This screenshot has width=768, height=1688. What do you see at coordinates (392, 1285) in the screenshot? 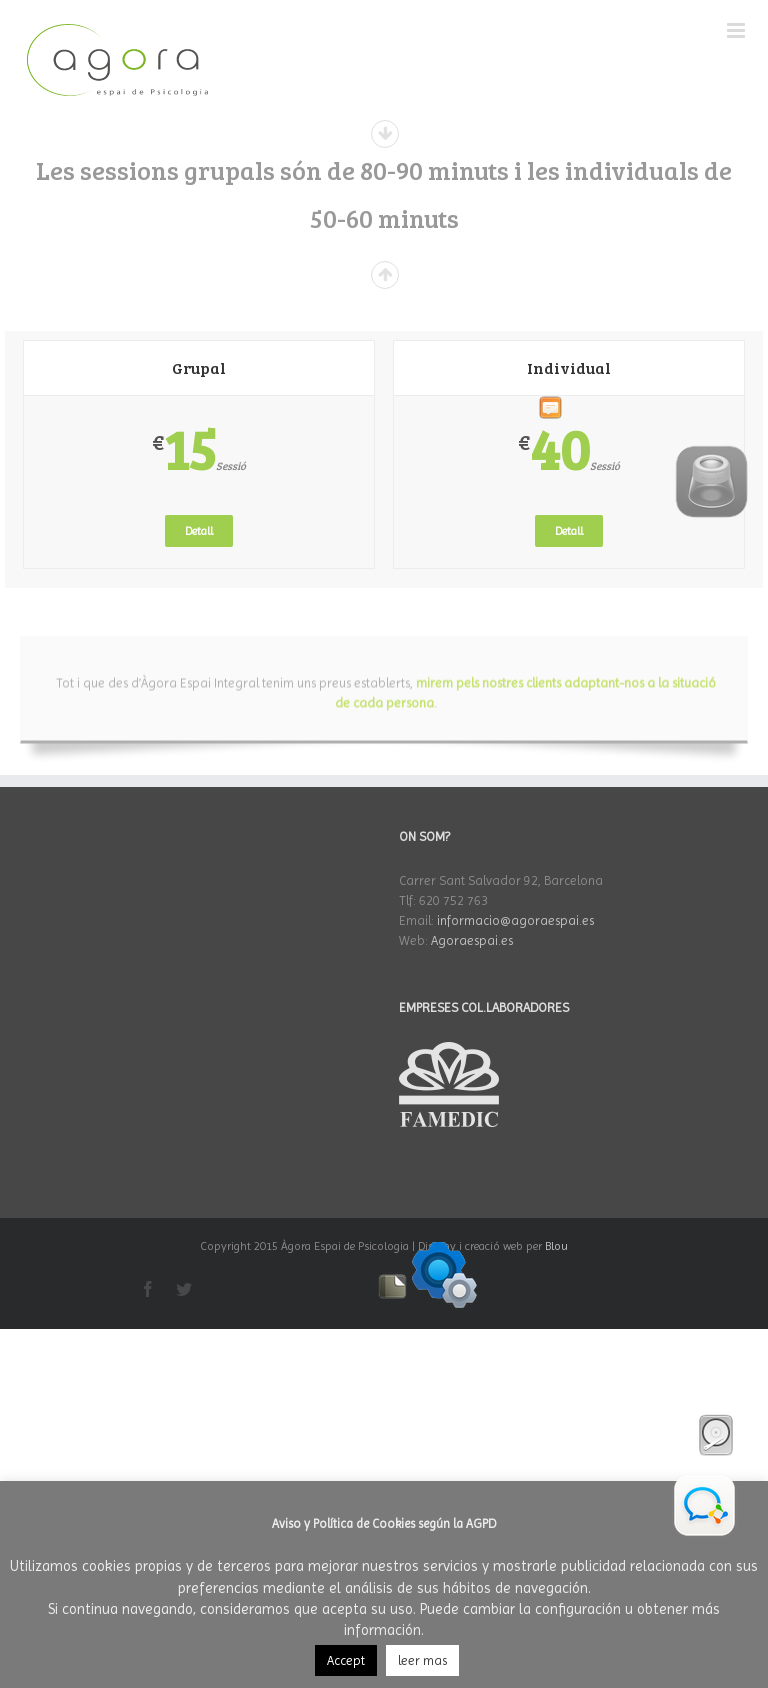
I see `change desktop wallpaper settings` at bounding box center [392, 1285].